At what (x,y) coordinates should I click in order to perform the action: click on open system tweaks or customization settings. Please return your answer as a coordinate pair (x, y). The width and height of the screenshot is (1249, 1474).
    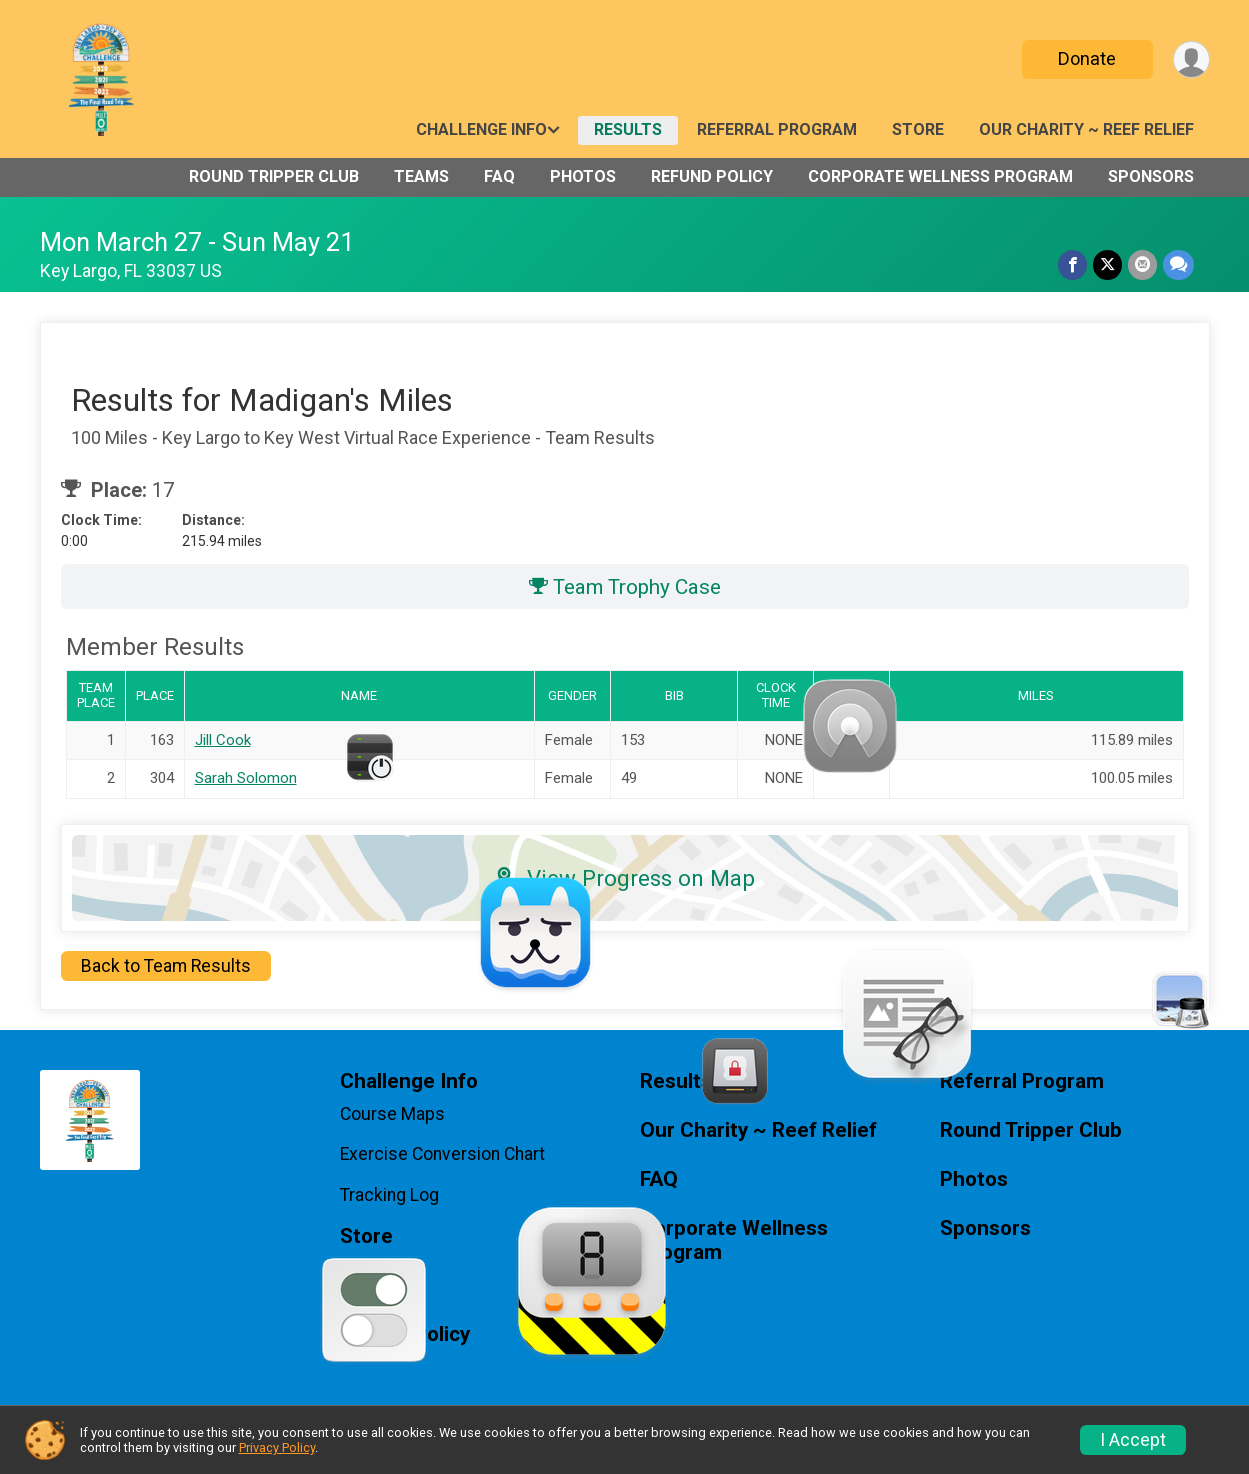
    Looking at the image, I should click on (374, 1310).